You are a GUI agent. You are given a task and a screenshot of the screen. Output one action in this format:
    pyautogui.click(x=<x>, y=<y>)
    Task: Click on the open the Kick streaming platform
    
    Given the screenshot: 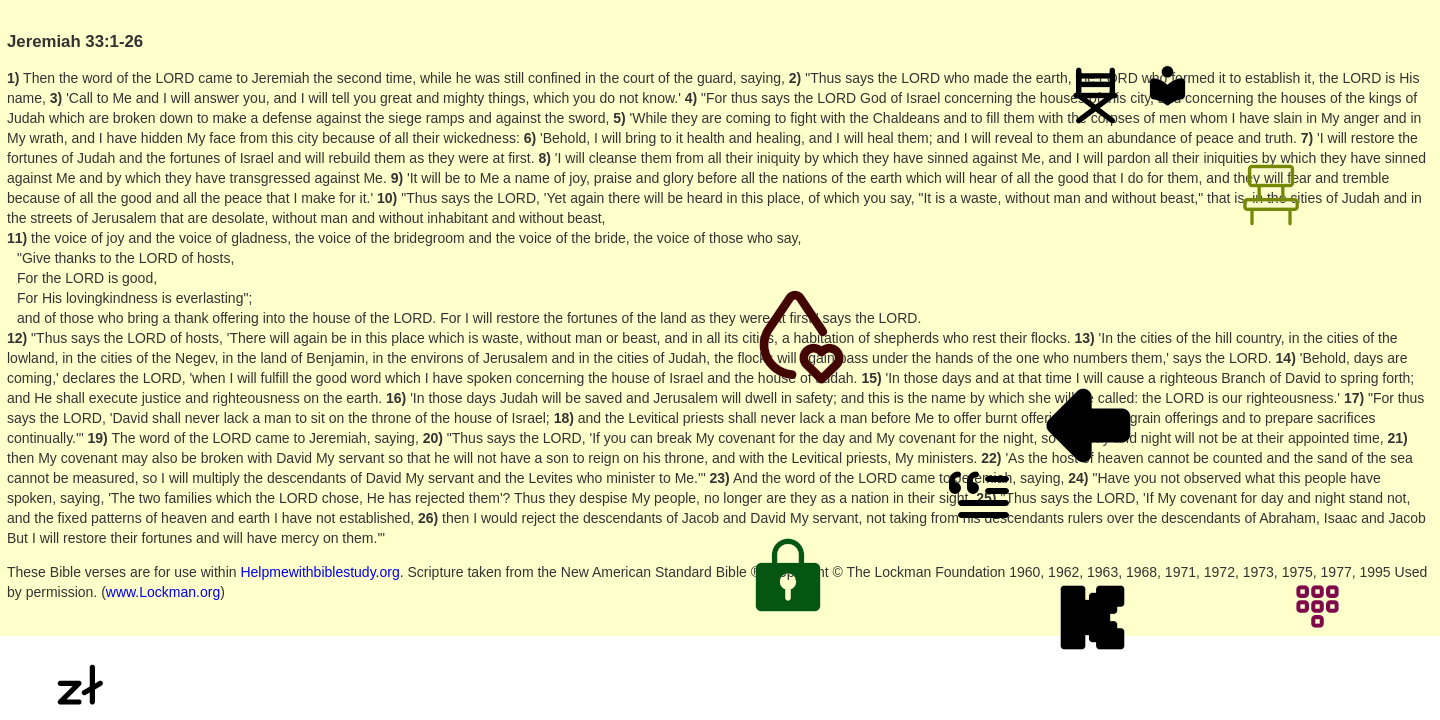 What is the action you would take?
    pyautogui.click(x=1092, y=617)
    